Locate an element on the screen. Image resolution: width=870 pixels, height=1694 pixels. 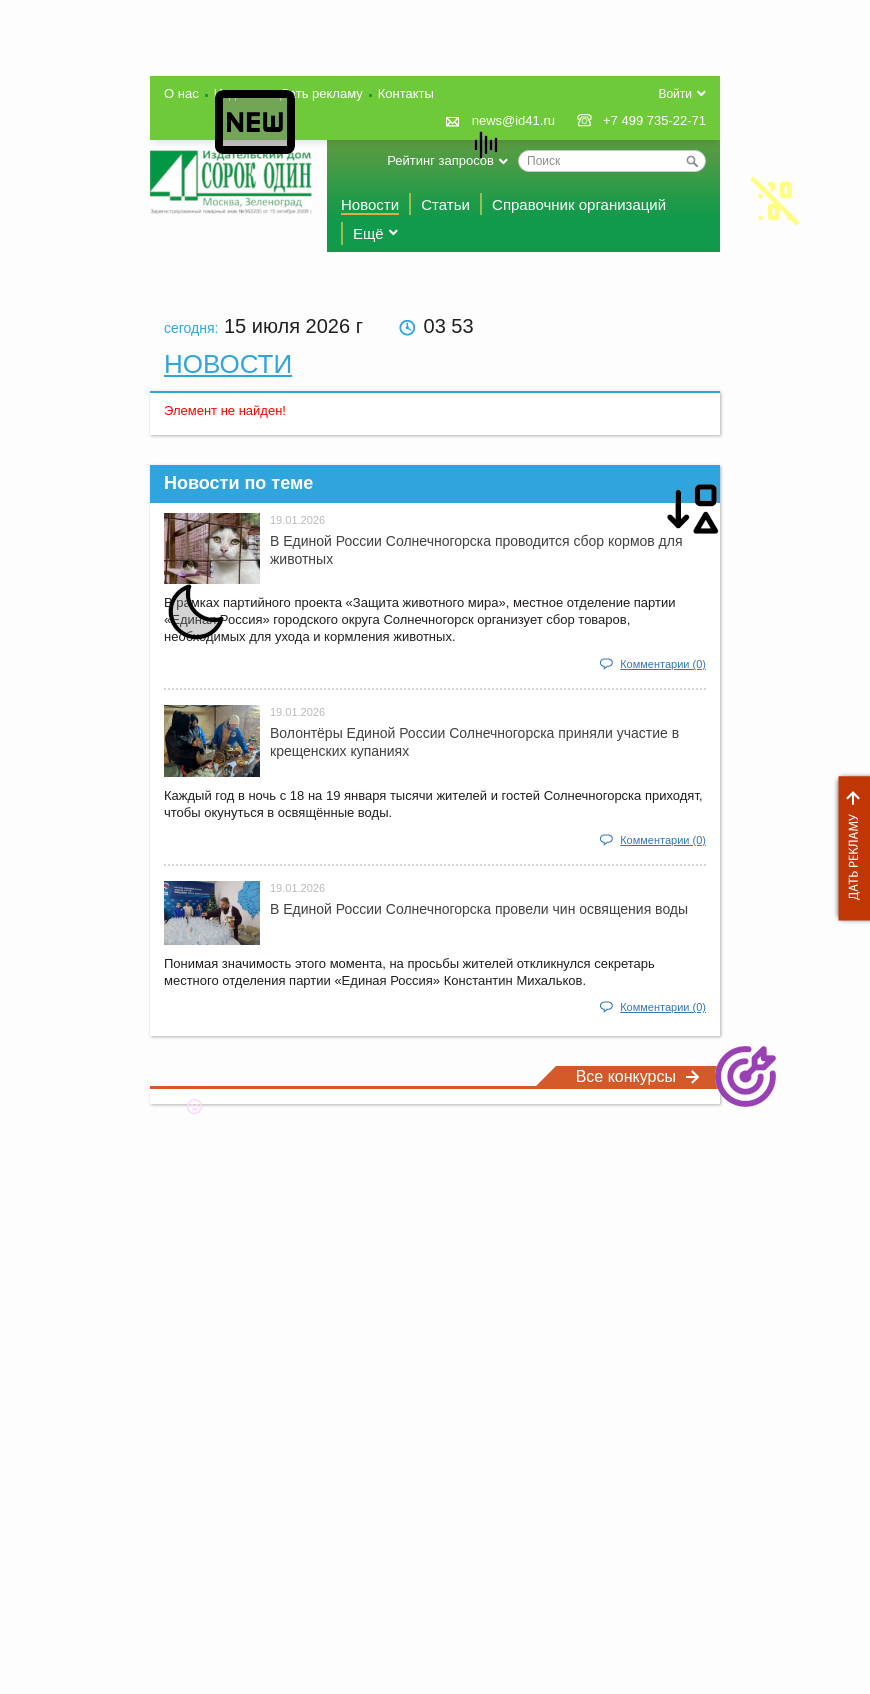
indicates new content or recently added items is located at coordinates (255, 122).